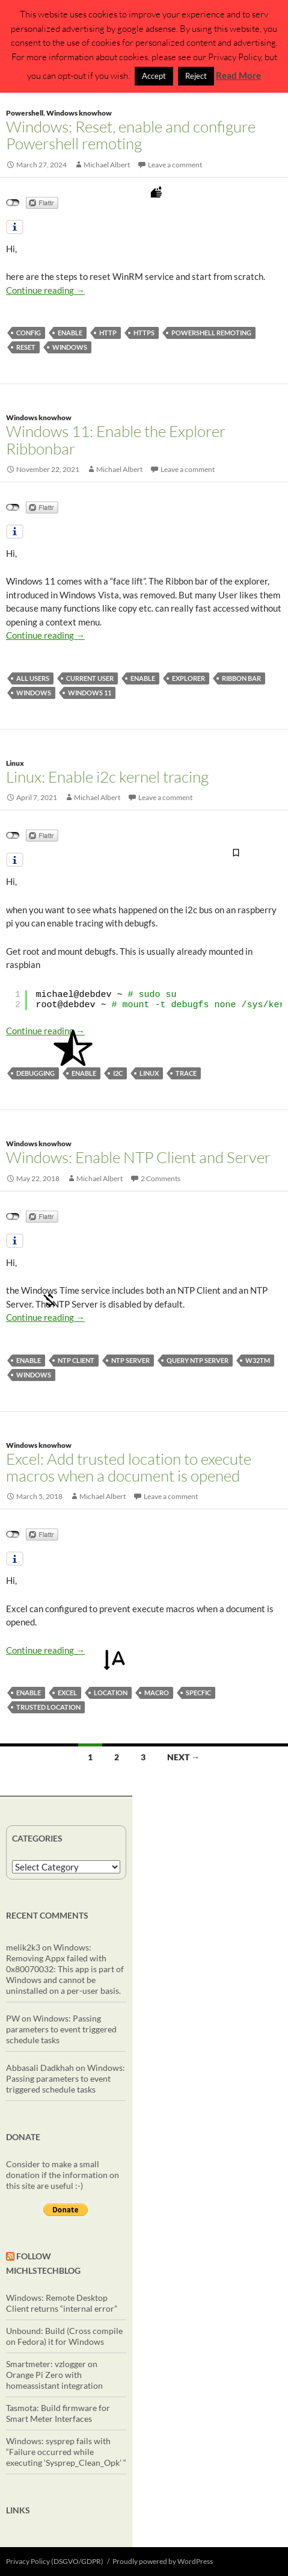 The width and height of the screenshot is (288, 2576). What do you see at coordinates (73, 1047) in the screenshot?
I see `indicates a partial or half-star rating` at bounding box center [73, 1047].